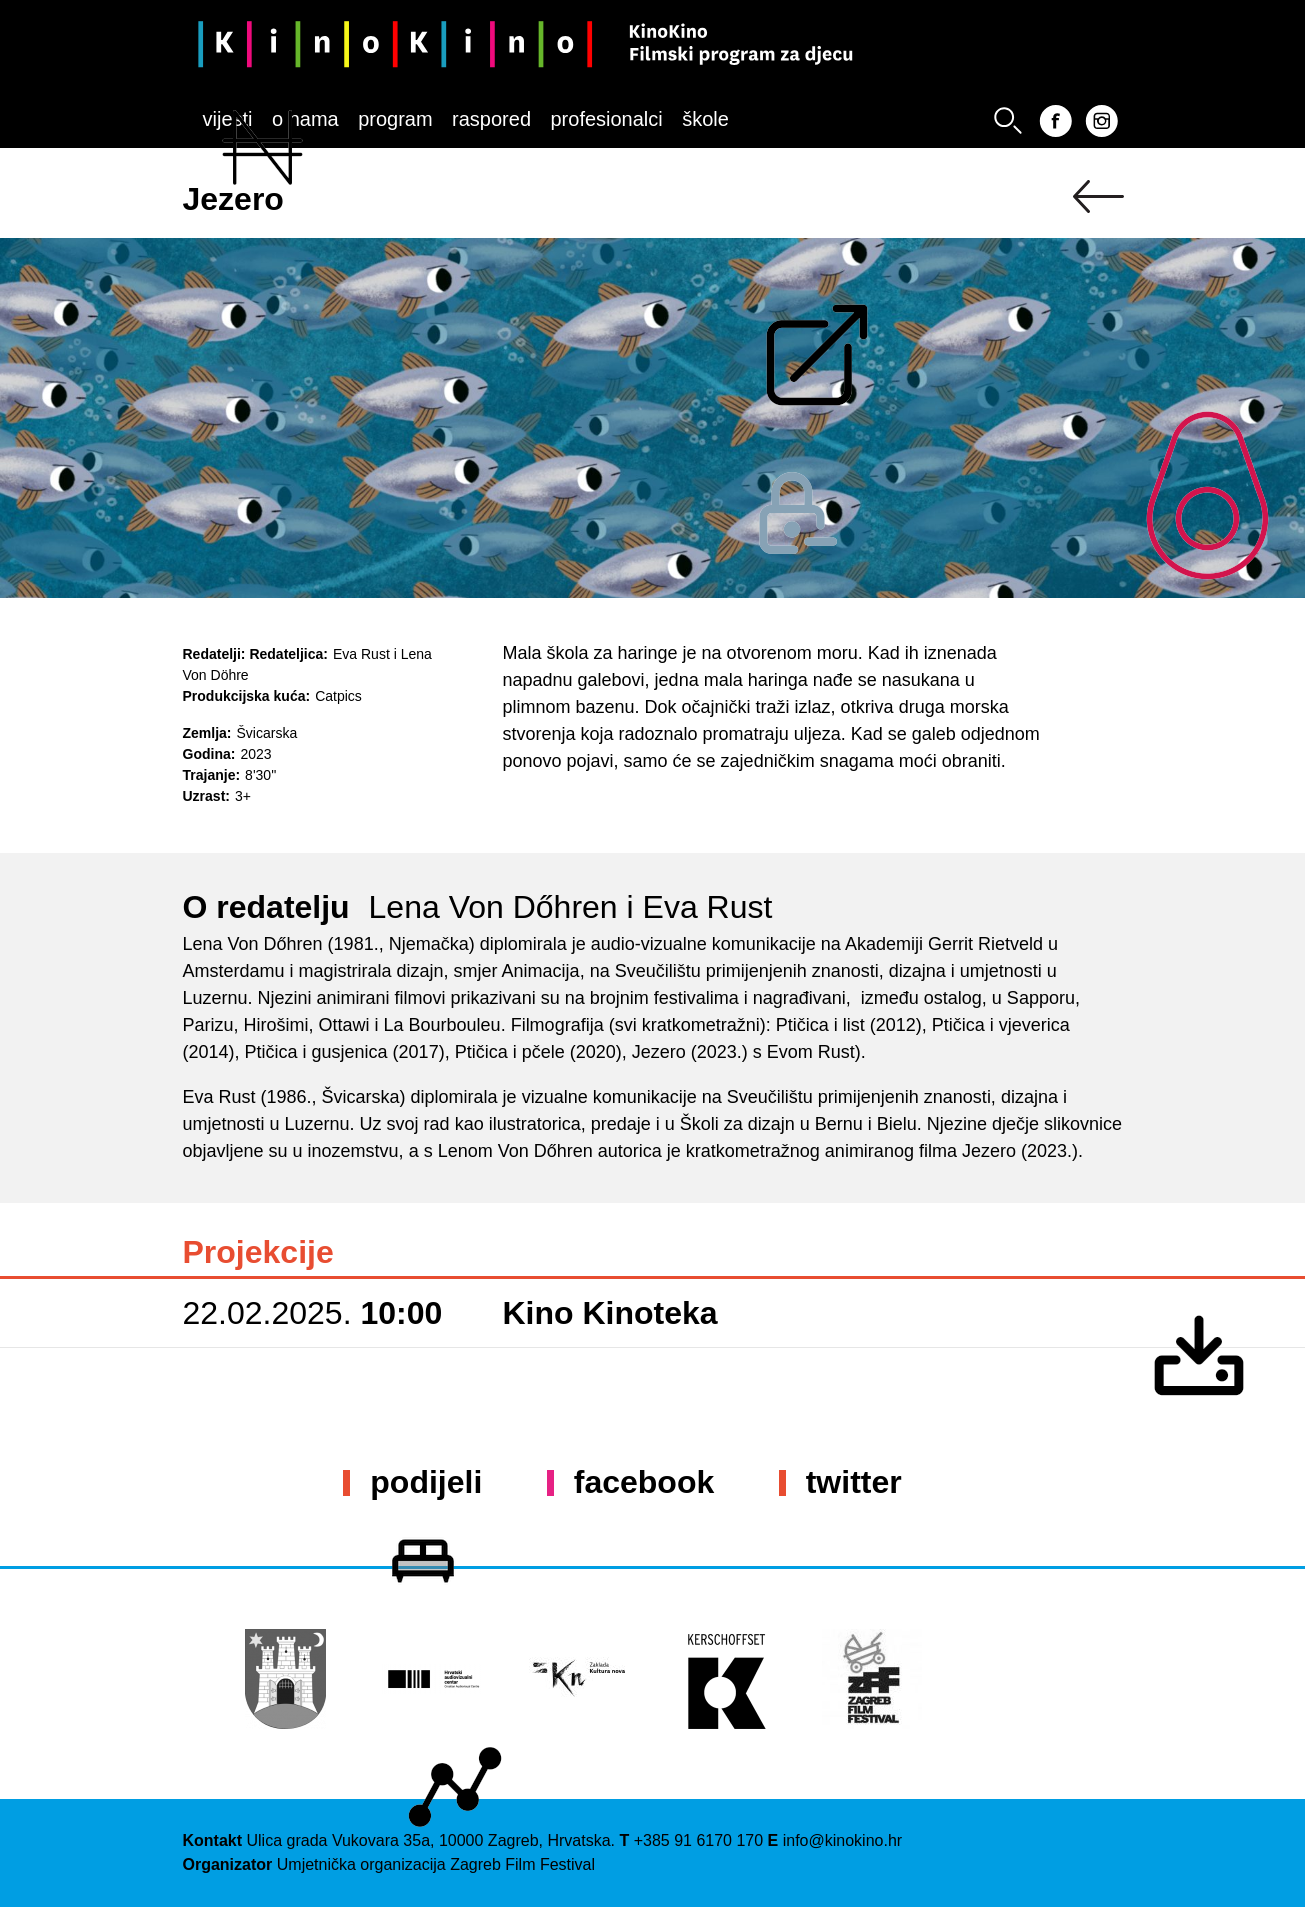  Describe the element at coordinates (1199, 1360) in the screenshot. I see `download a file to your device` at that location.